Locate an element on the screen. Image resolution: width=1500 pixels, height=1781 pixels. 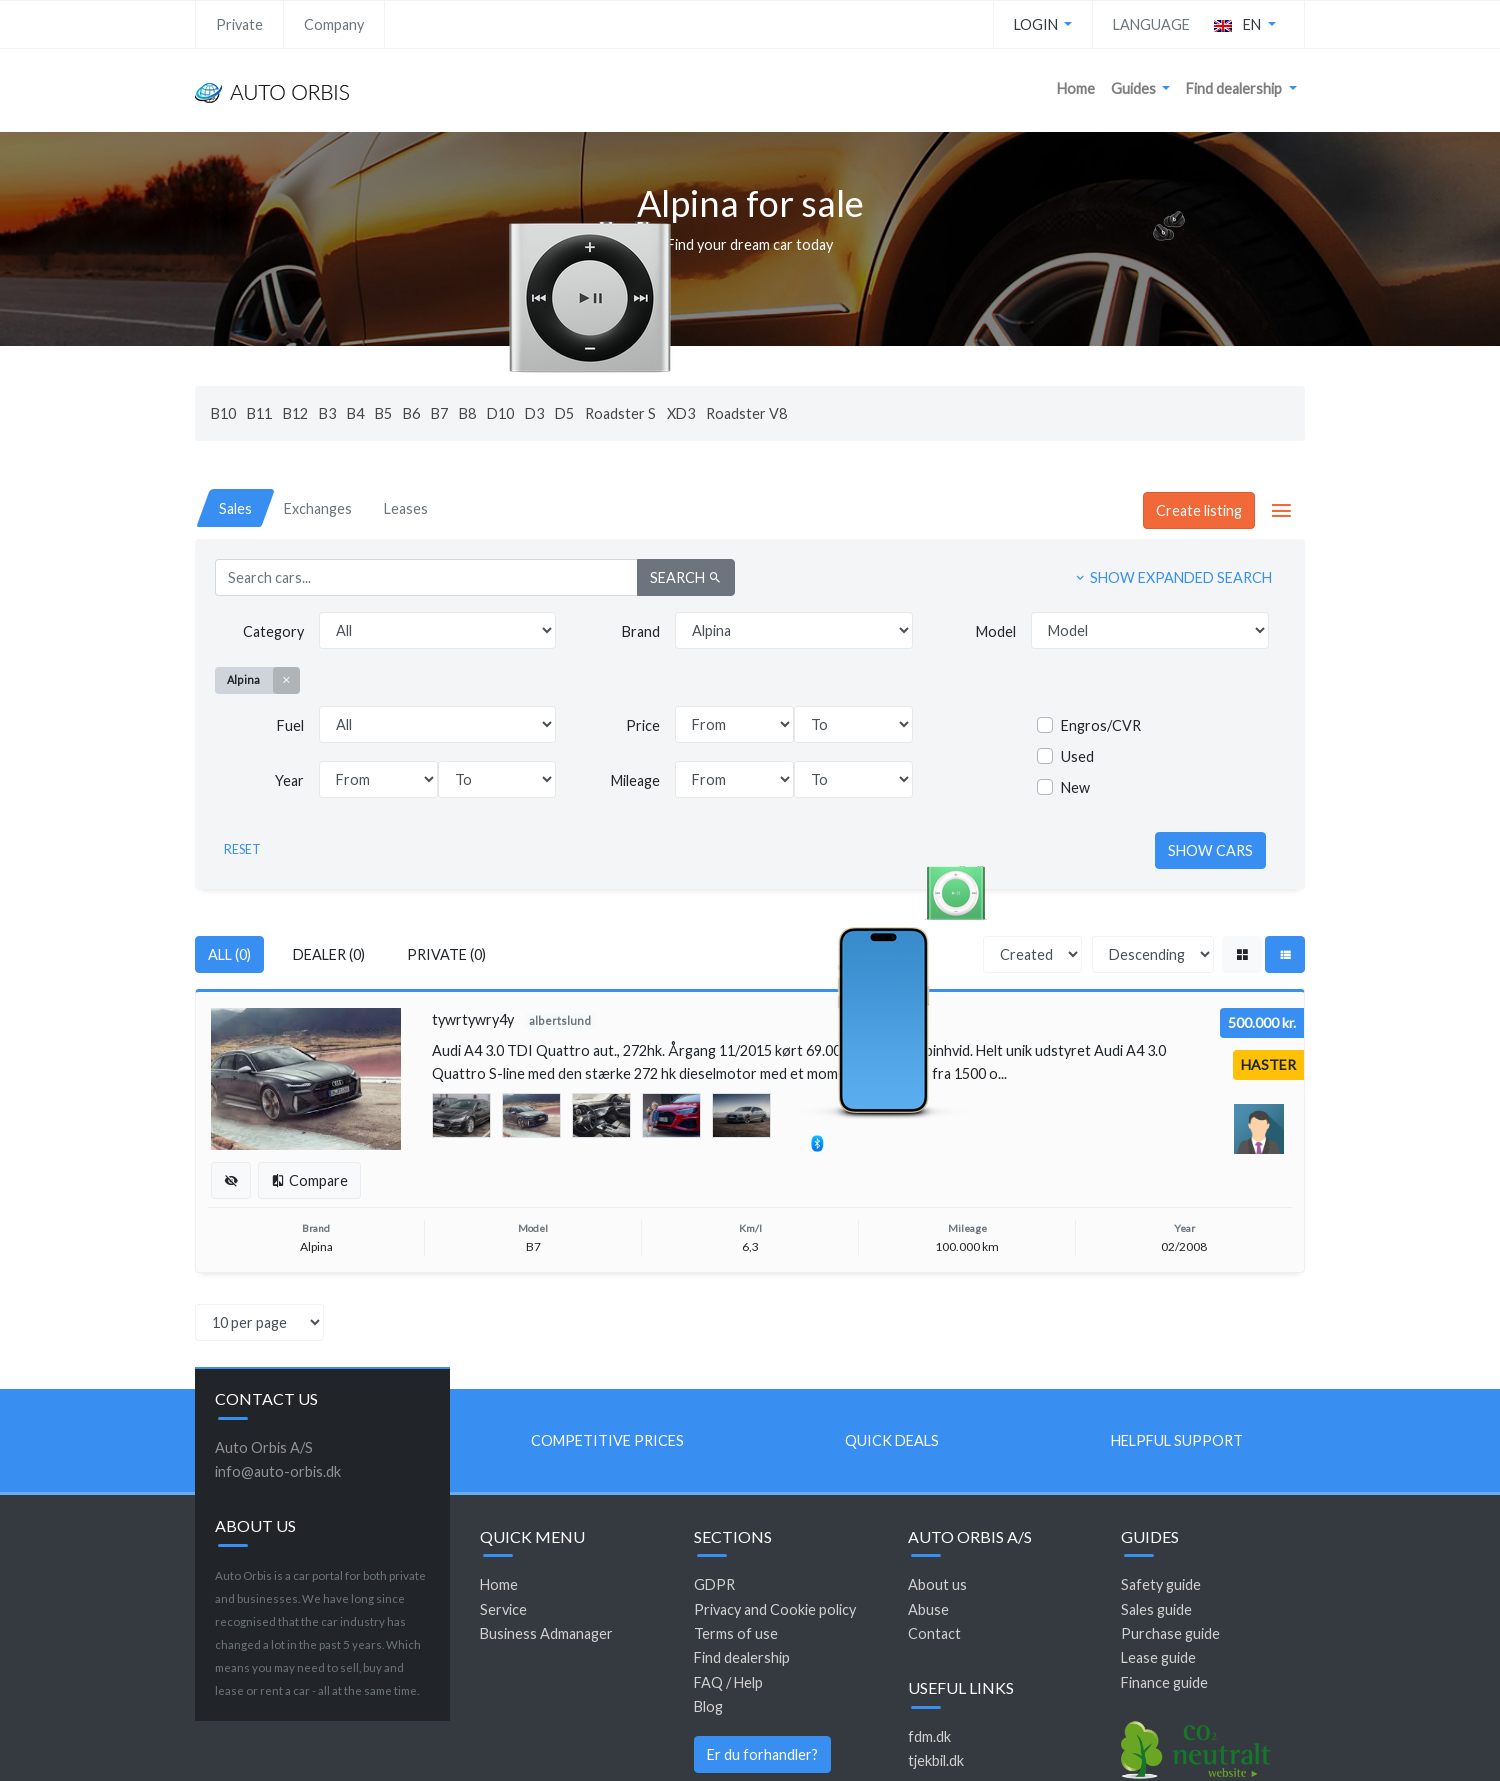
beats wireless earbuds device icon is located at coordinates (1169, 226).